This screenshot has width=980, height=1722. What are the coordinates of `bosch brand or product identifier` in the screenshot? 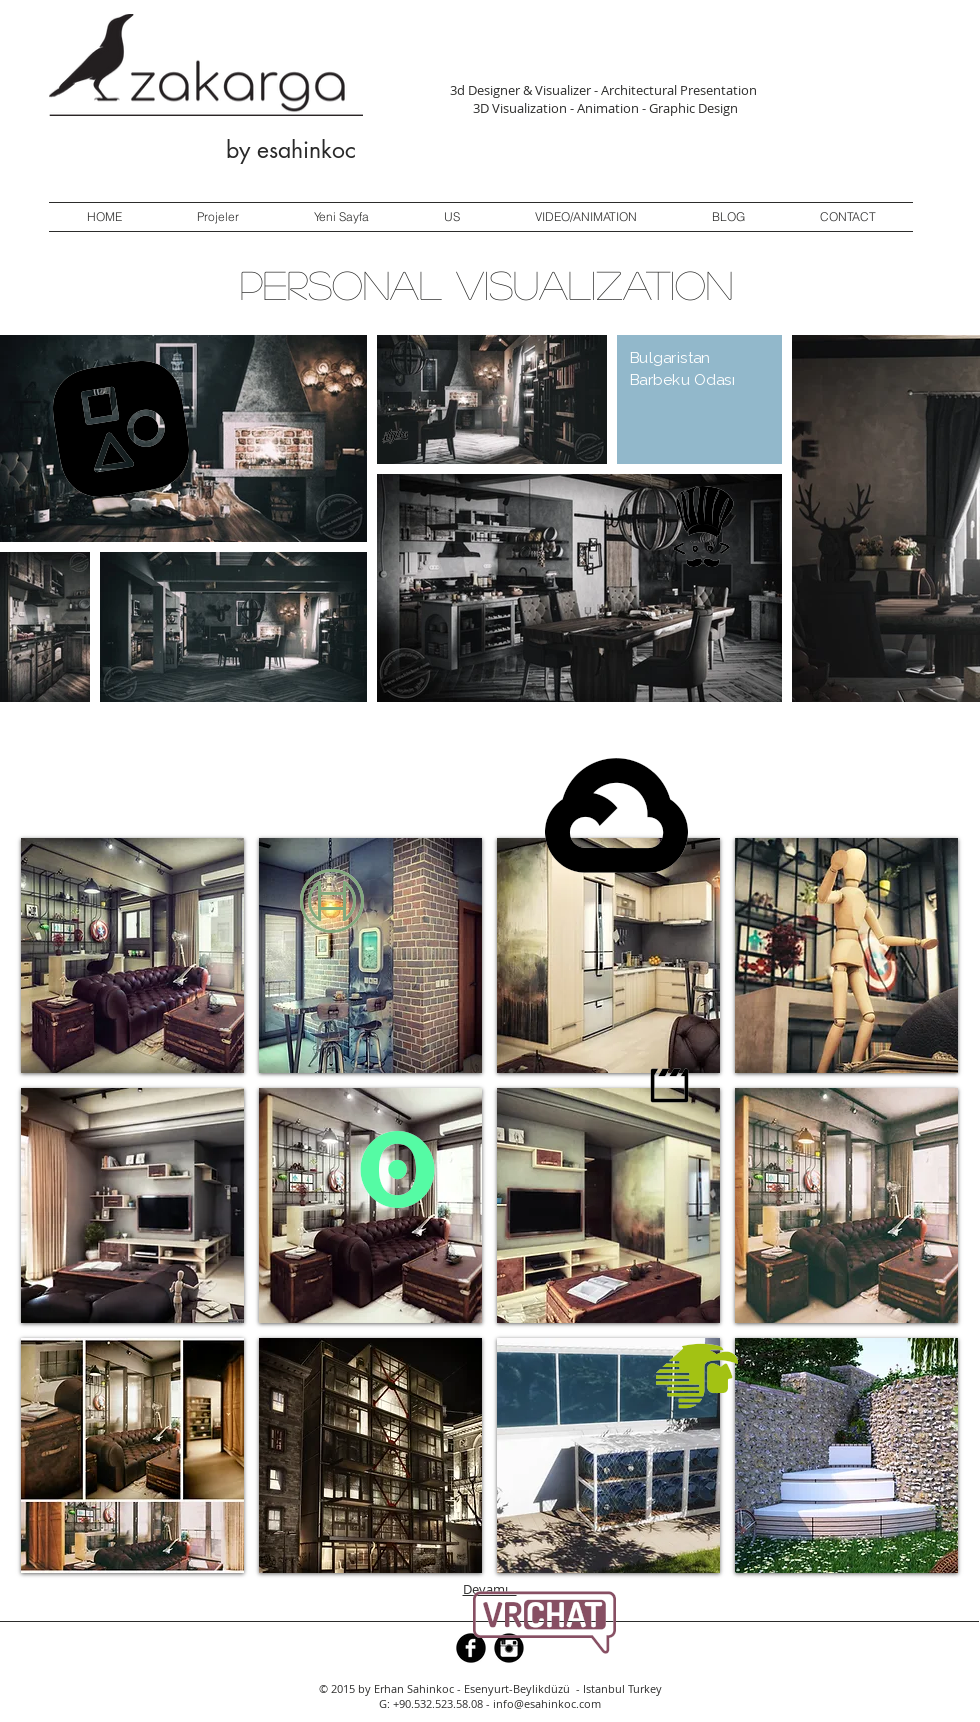 It's located at (332, 901).